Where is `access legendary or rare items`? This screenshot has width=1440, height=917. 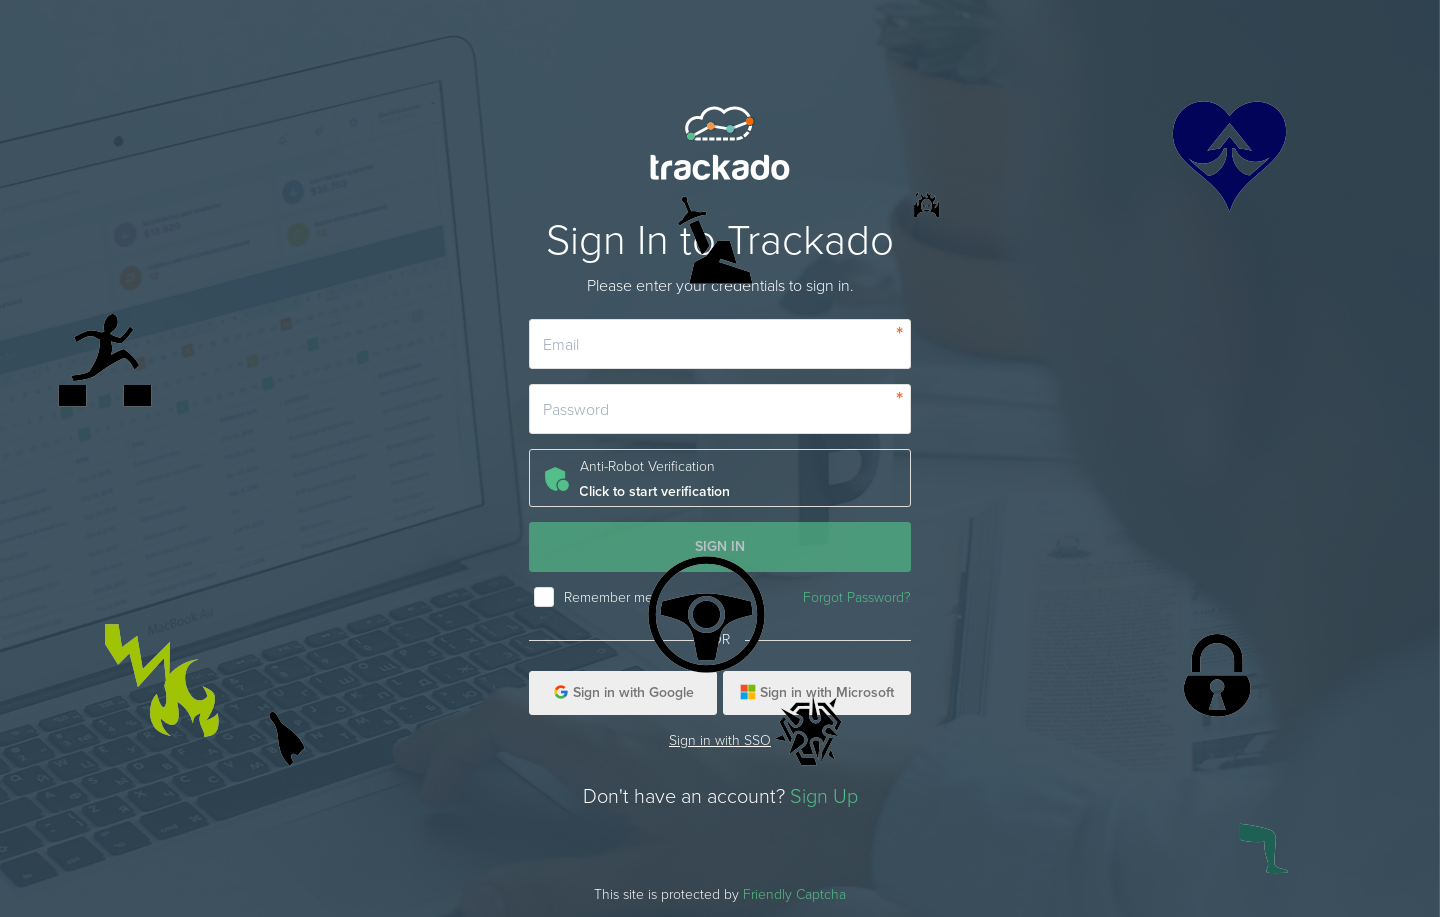 access legendary or rare items is located at coordinates (713, 240).